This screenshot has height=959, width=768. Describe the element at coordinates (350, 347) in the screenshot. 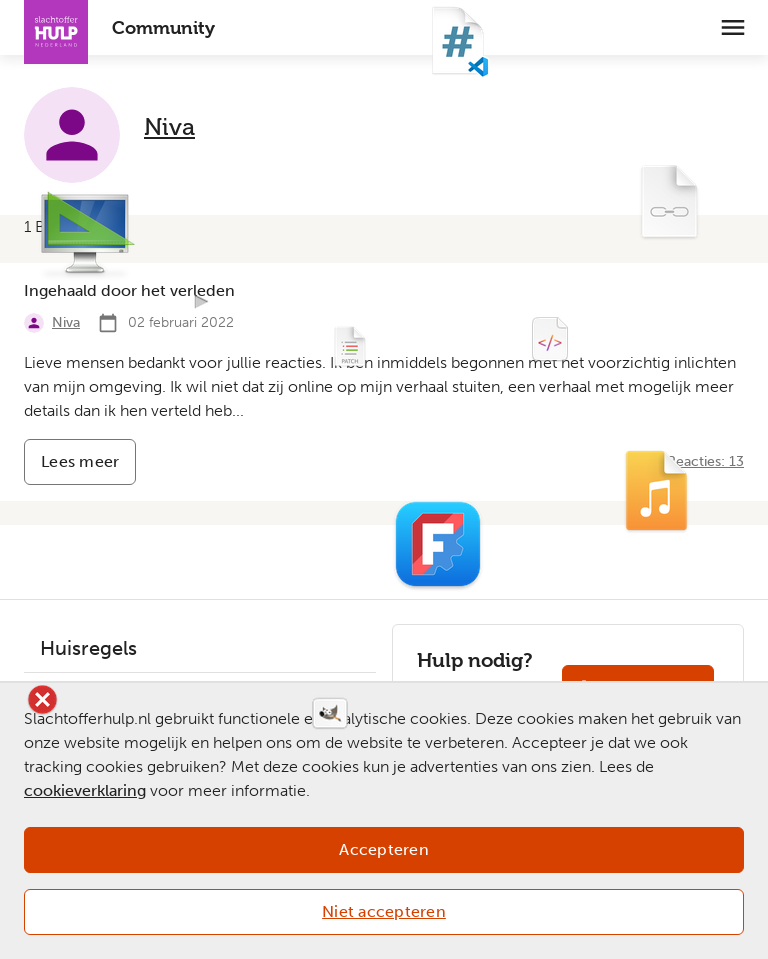

I see `a patch or diff file containing code changes` at that location.